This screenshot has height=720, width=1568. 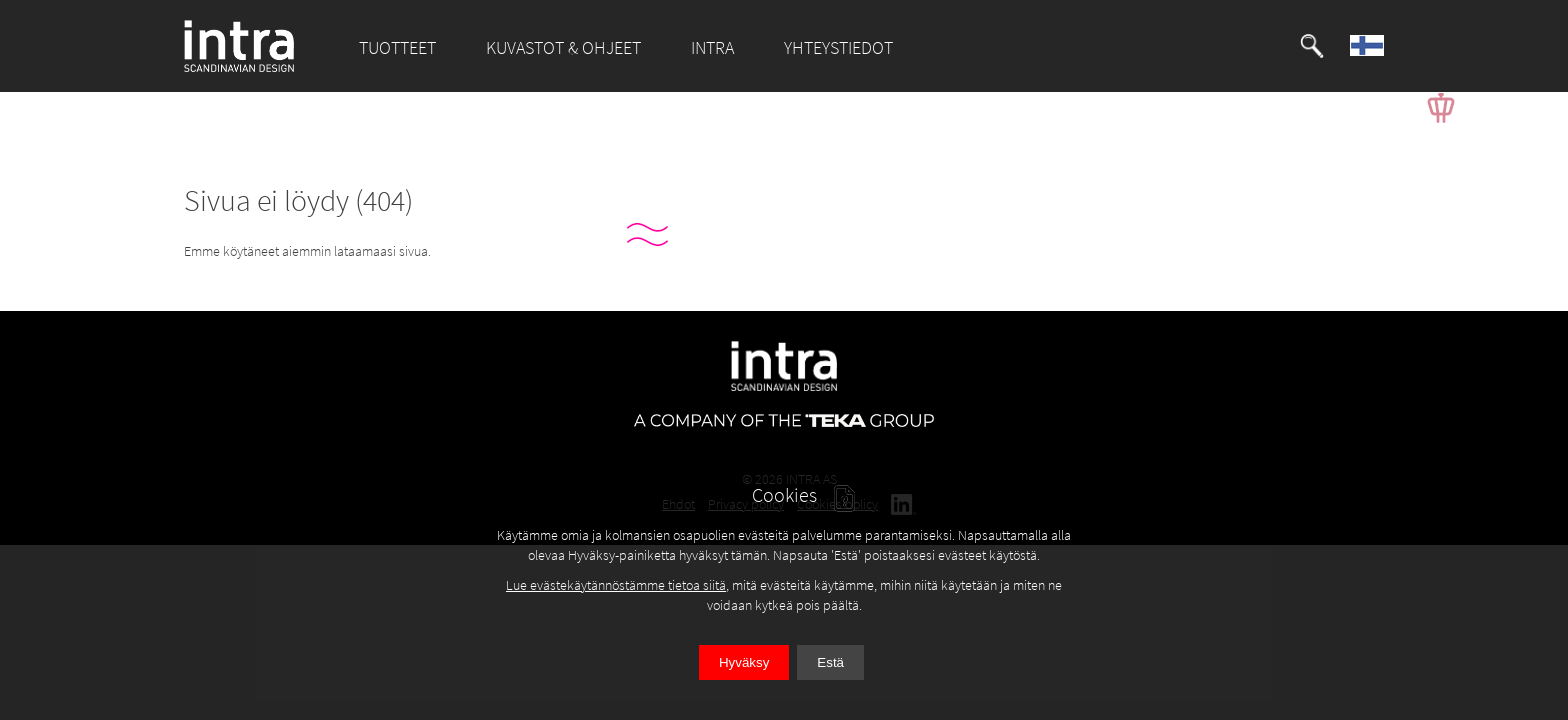 I want to click on unknown or unrecognized file type, so click(x=844, y=498).